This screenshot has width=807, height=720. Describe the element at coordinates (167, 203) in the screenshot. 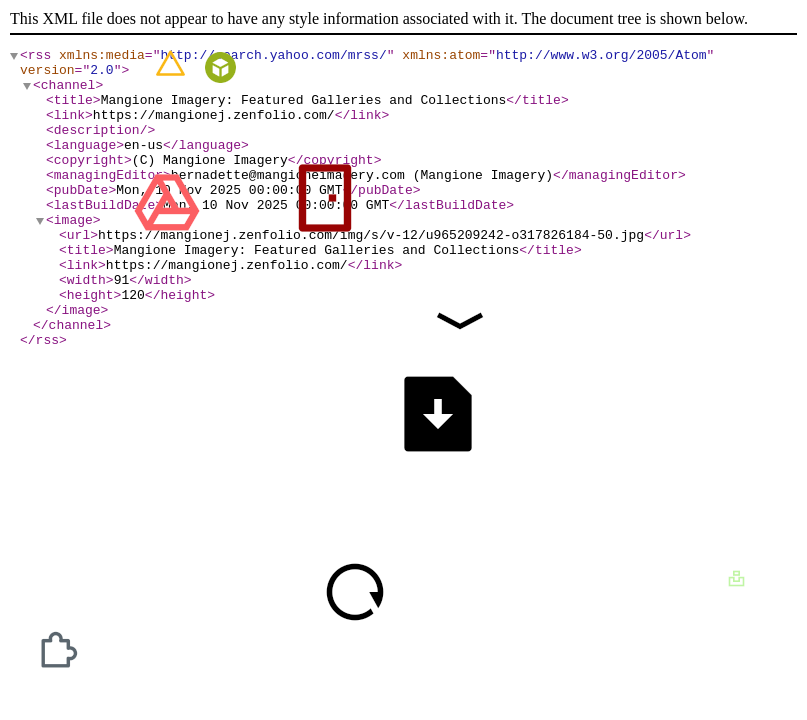

I see `open Google Drive` at that location.